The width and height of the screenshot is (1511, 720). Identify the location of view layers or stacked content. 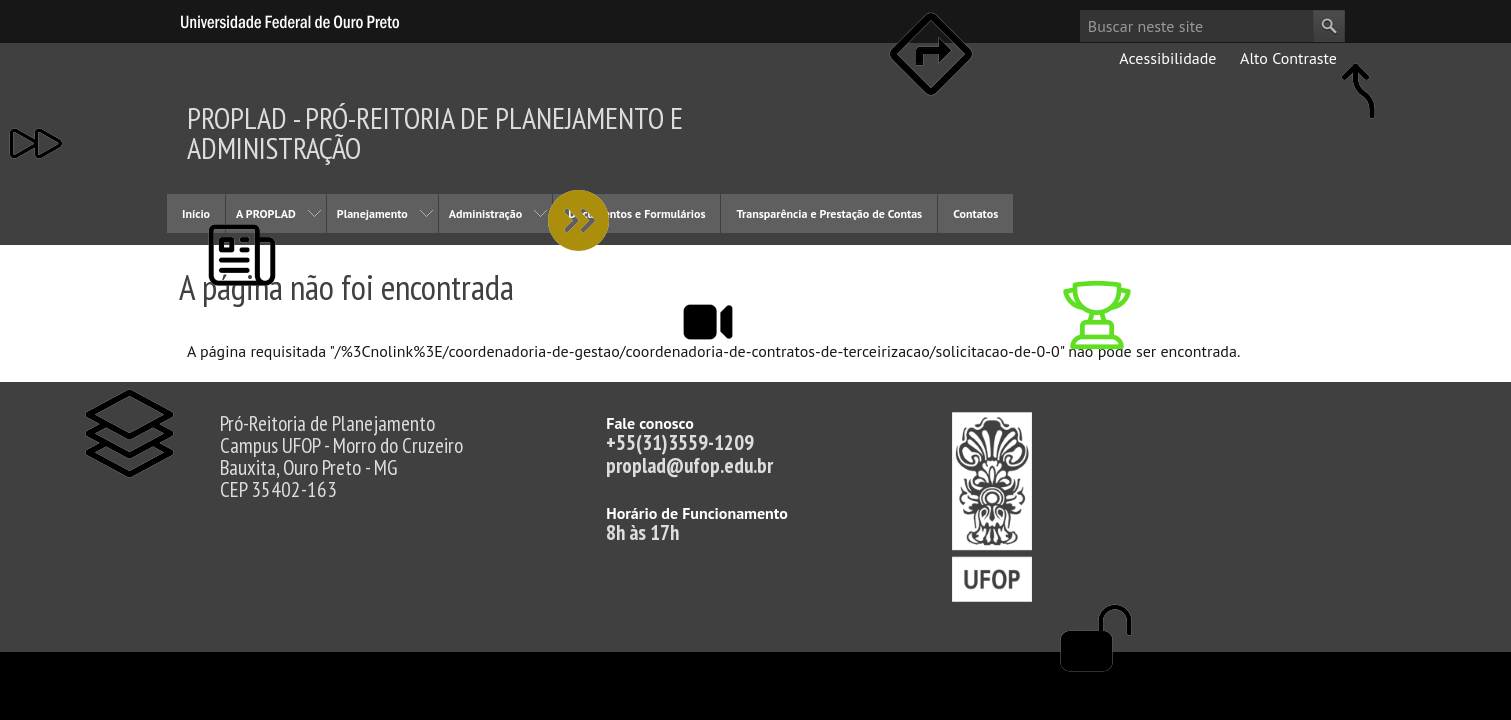
(129, 433).